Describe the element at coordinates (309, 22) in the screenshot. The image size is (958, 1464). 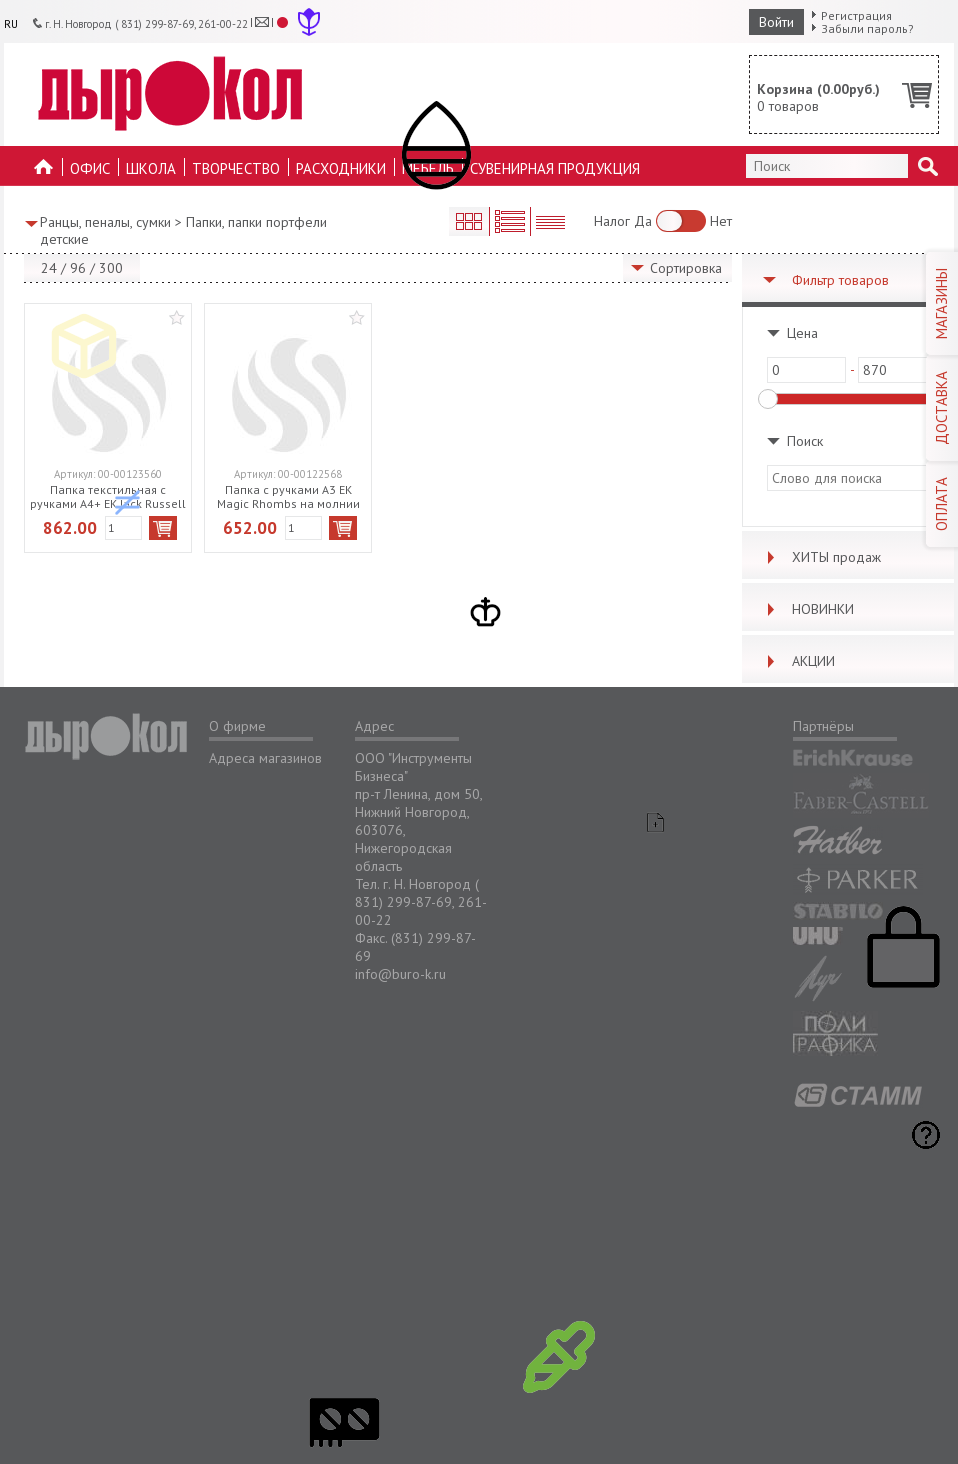
I see `access garden or plant-related features` at that location.